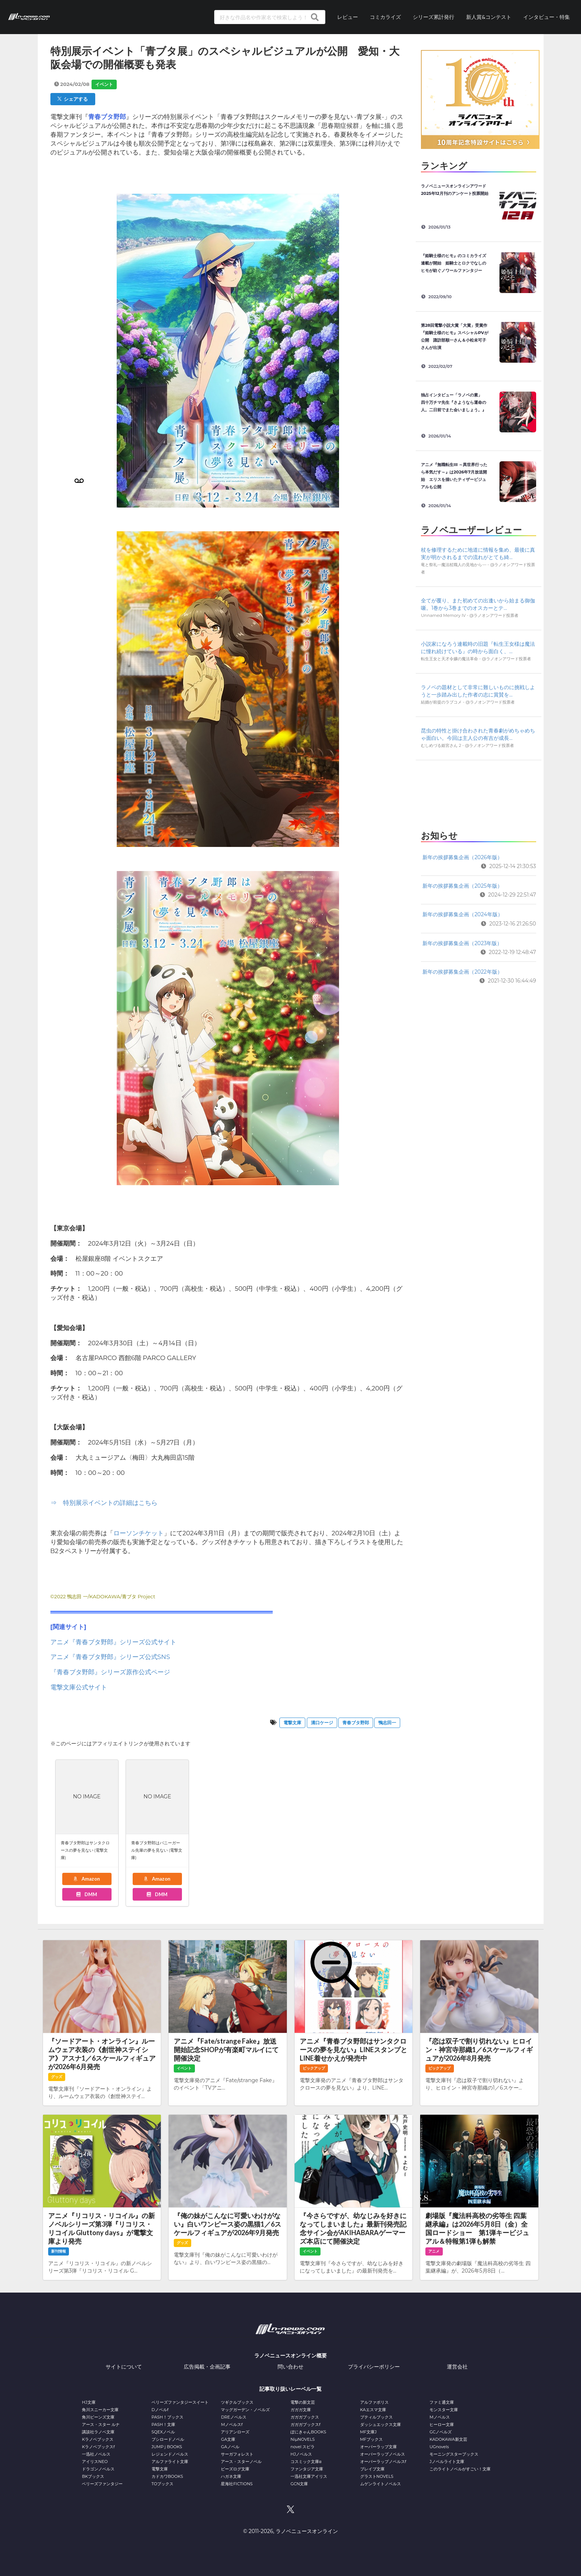 The width and height of the screenshot is (581, 2576). I want to click on access voicemail messages, so click(79, 481).